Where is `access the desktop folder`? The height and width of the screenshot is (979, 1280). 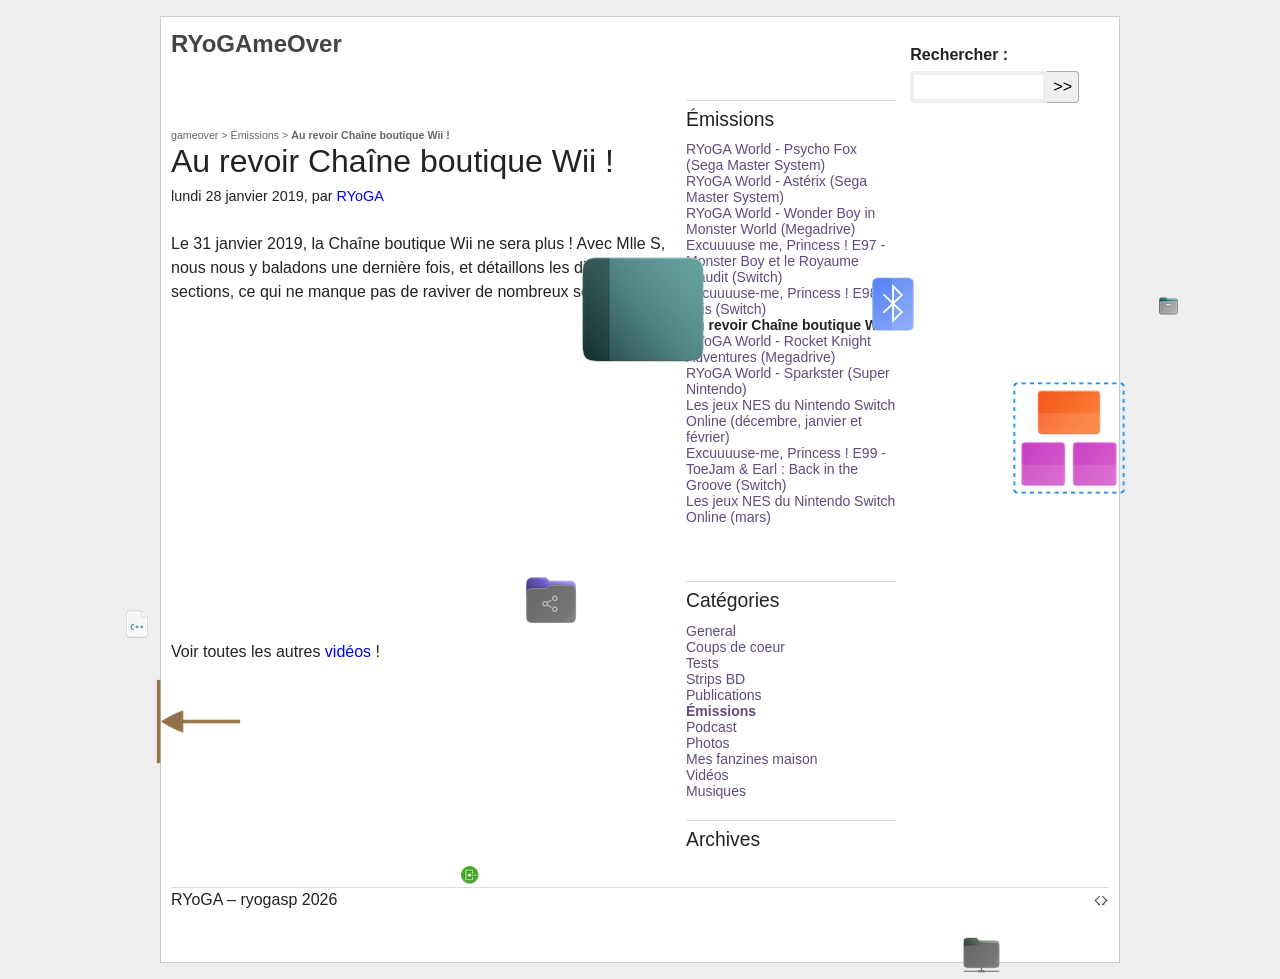
access the desktop folder is located at coordinates (643, 305).